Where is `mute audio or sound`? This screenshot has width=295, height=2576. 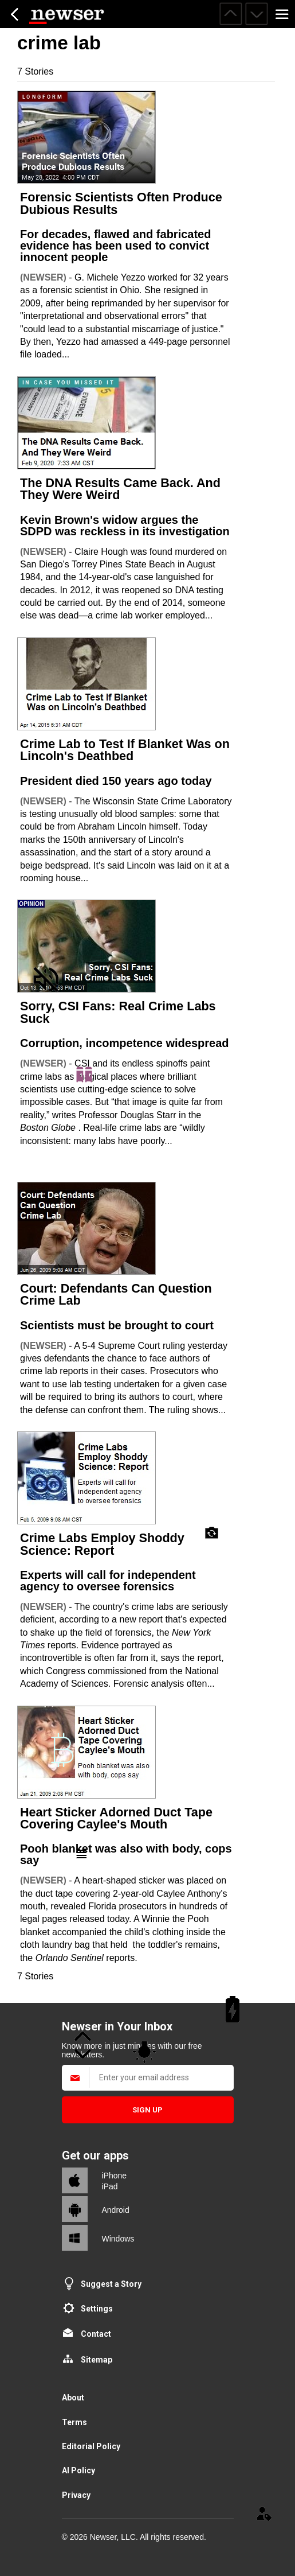 mute audio or sound is located at coordinates (46, 979).